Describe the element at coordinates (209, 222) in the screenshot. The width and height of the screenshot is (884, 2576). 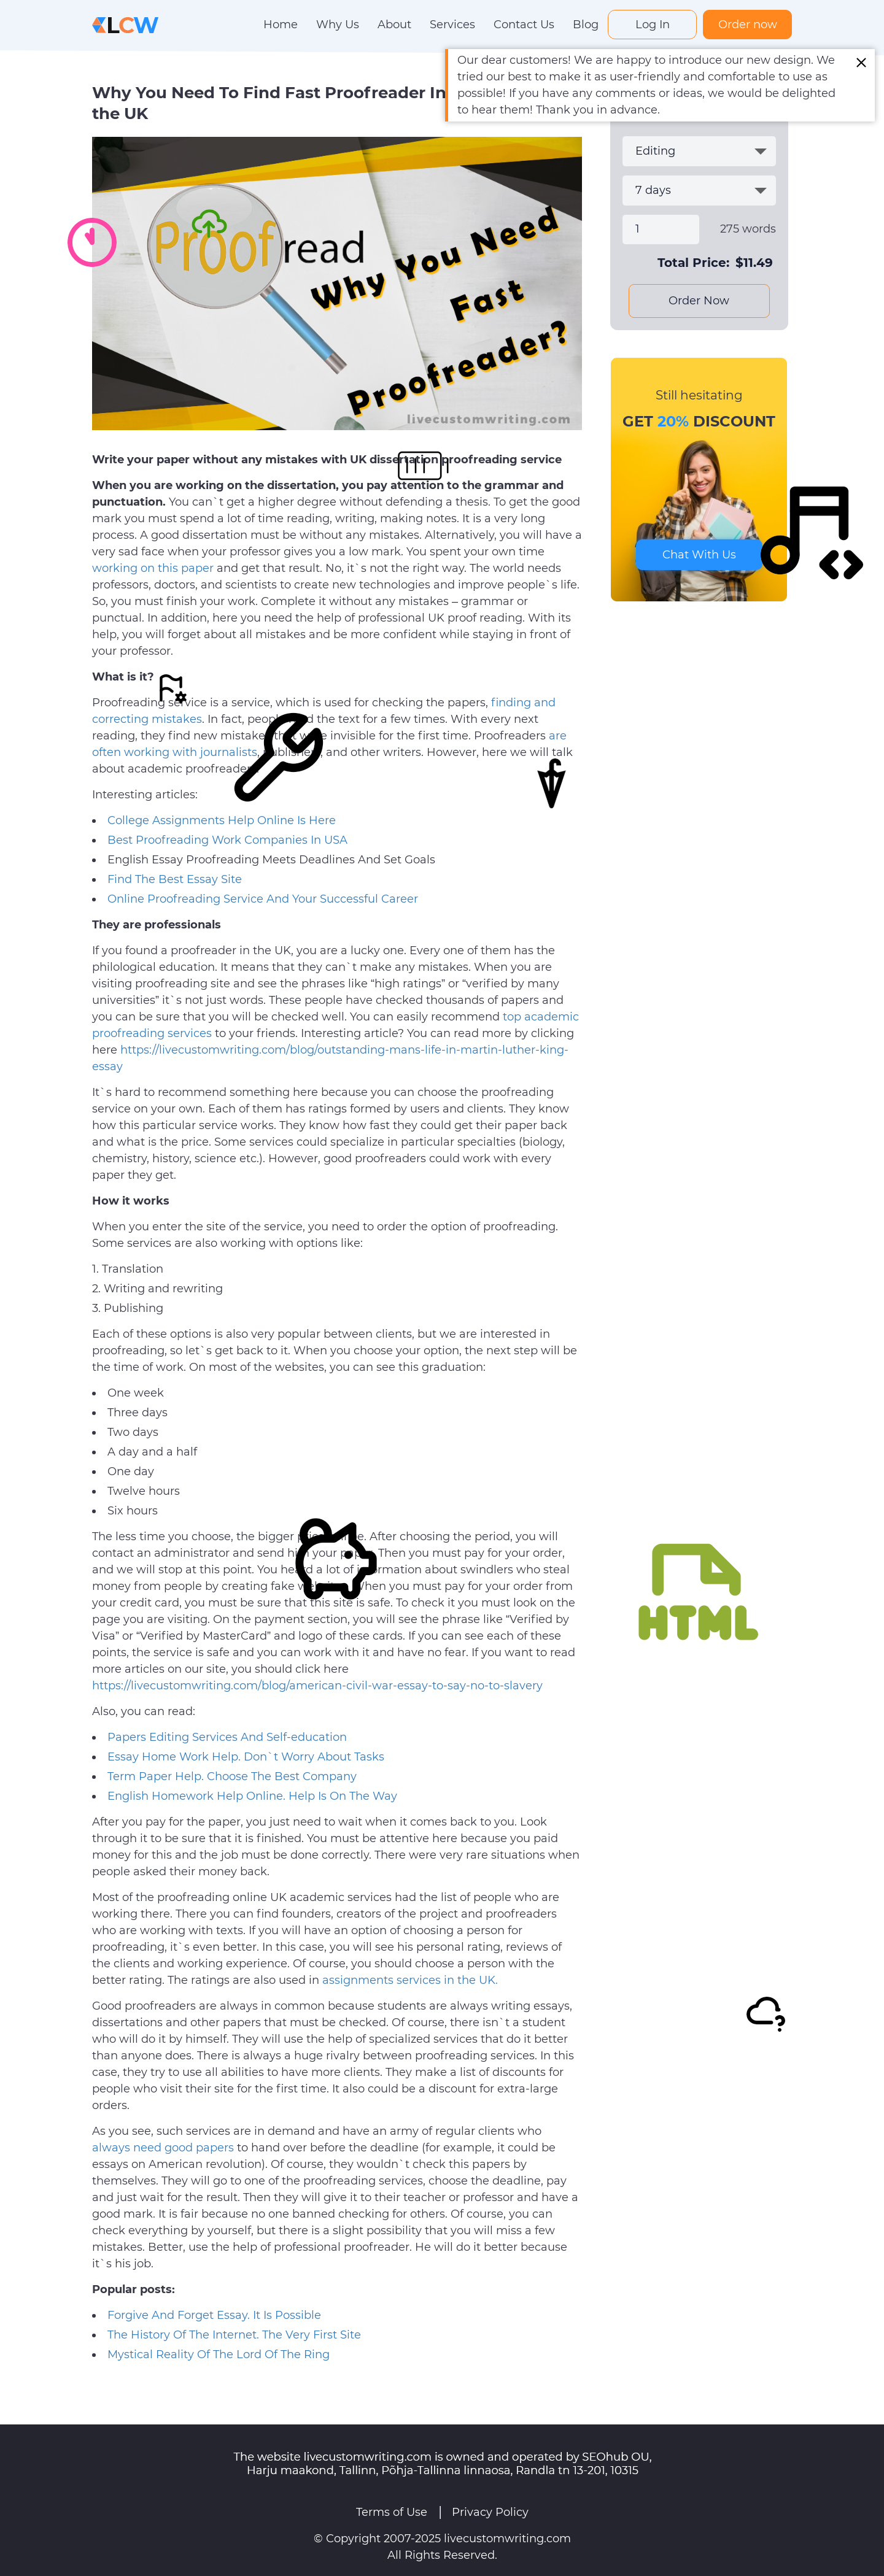
I see `upload file to cloud storage` at that location.